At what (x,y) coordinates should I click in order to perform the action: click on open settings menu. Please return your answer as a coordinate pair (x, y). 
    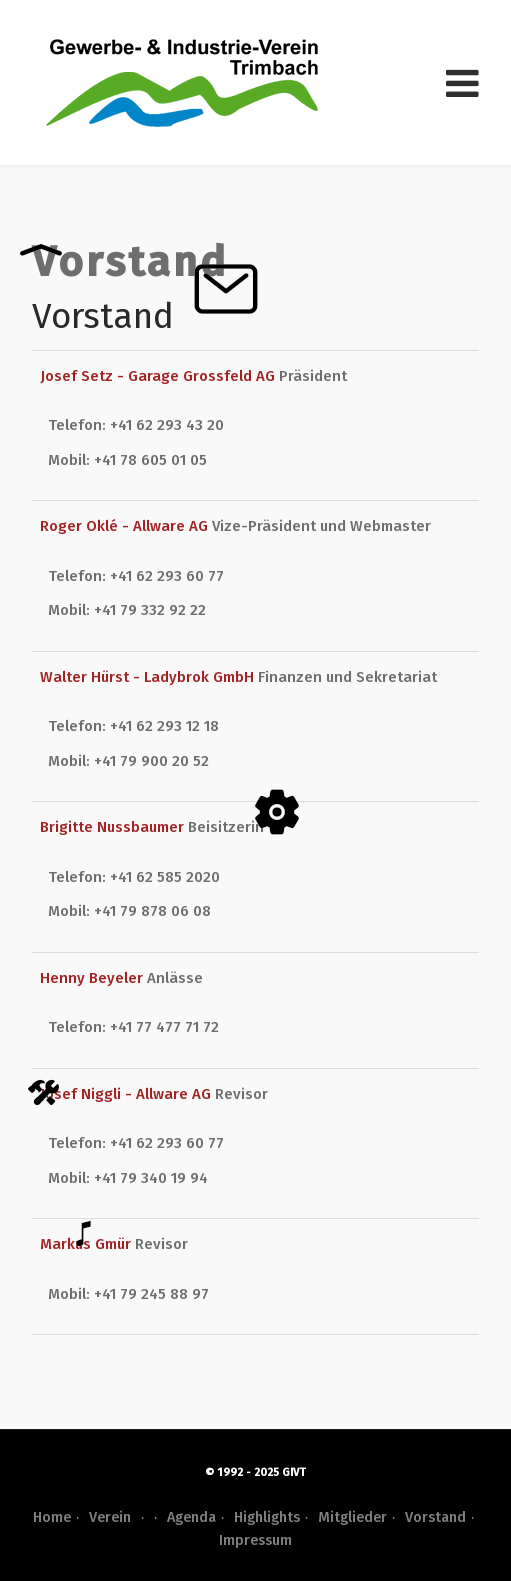
    Looking at the image, I should click on (277, 812).